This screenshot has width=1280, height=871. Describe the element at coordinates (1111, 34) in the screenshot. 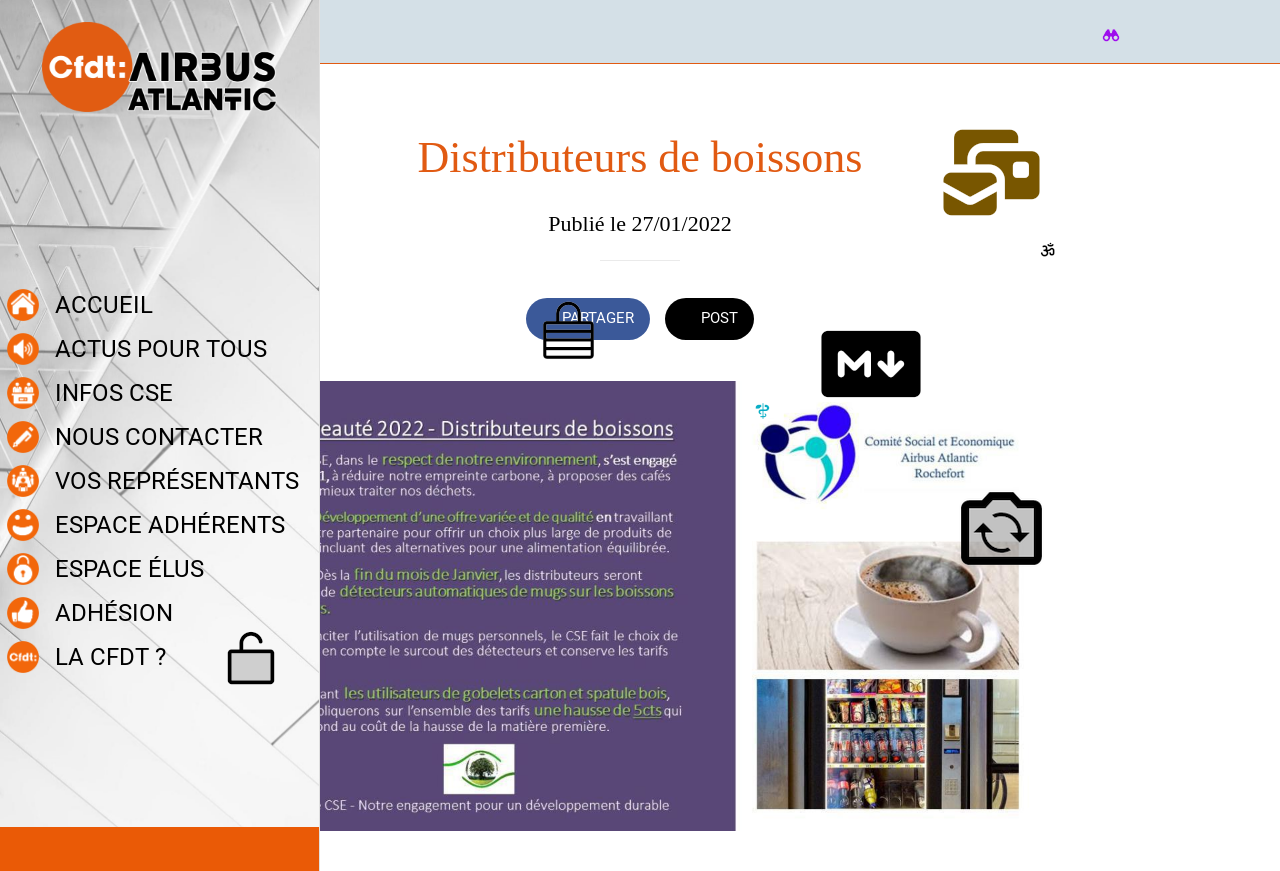

I see `search or explore content` at that location.